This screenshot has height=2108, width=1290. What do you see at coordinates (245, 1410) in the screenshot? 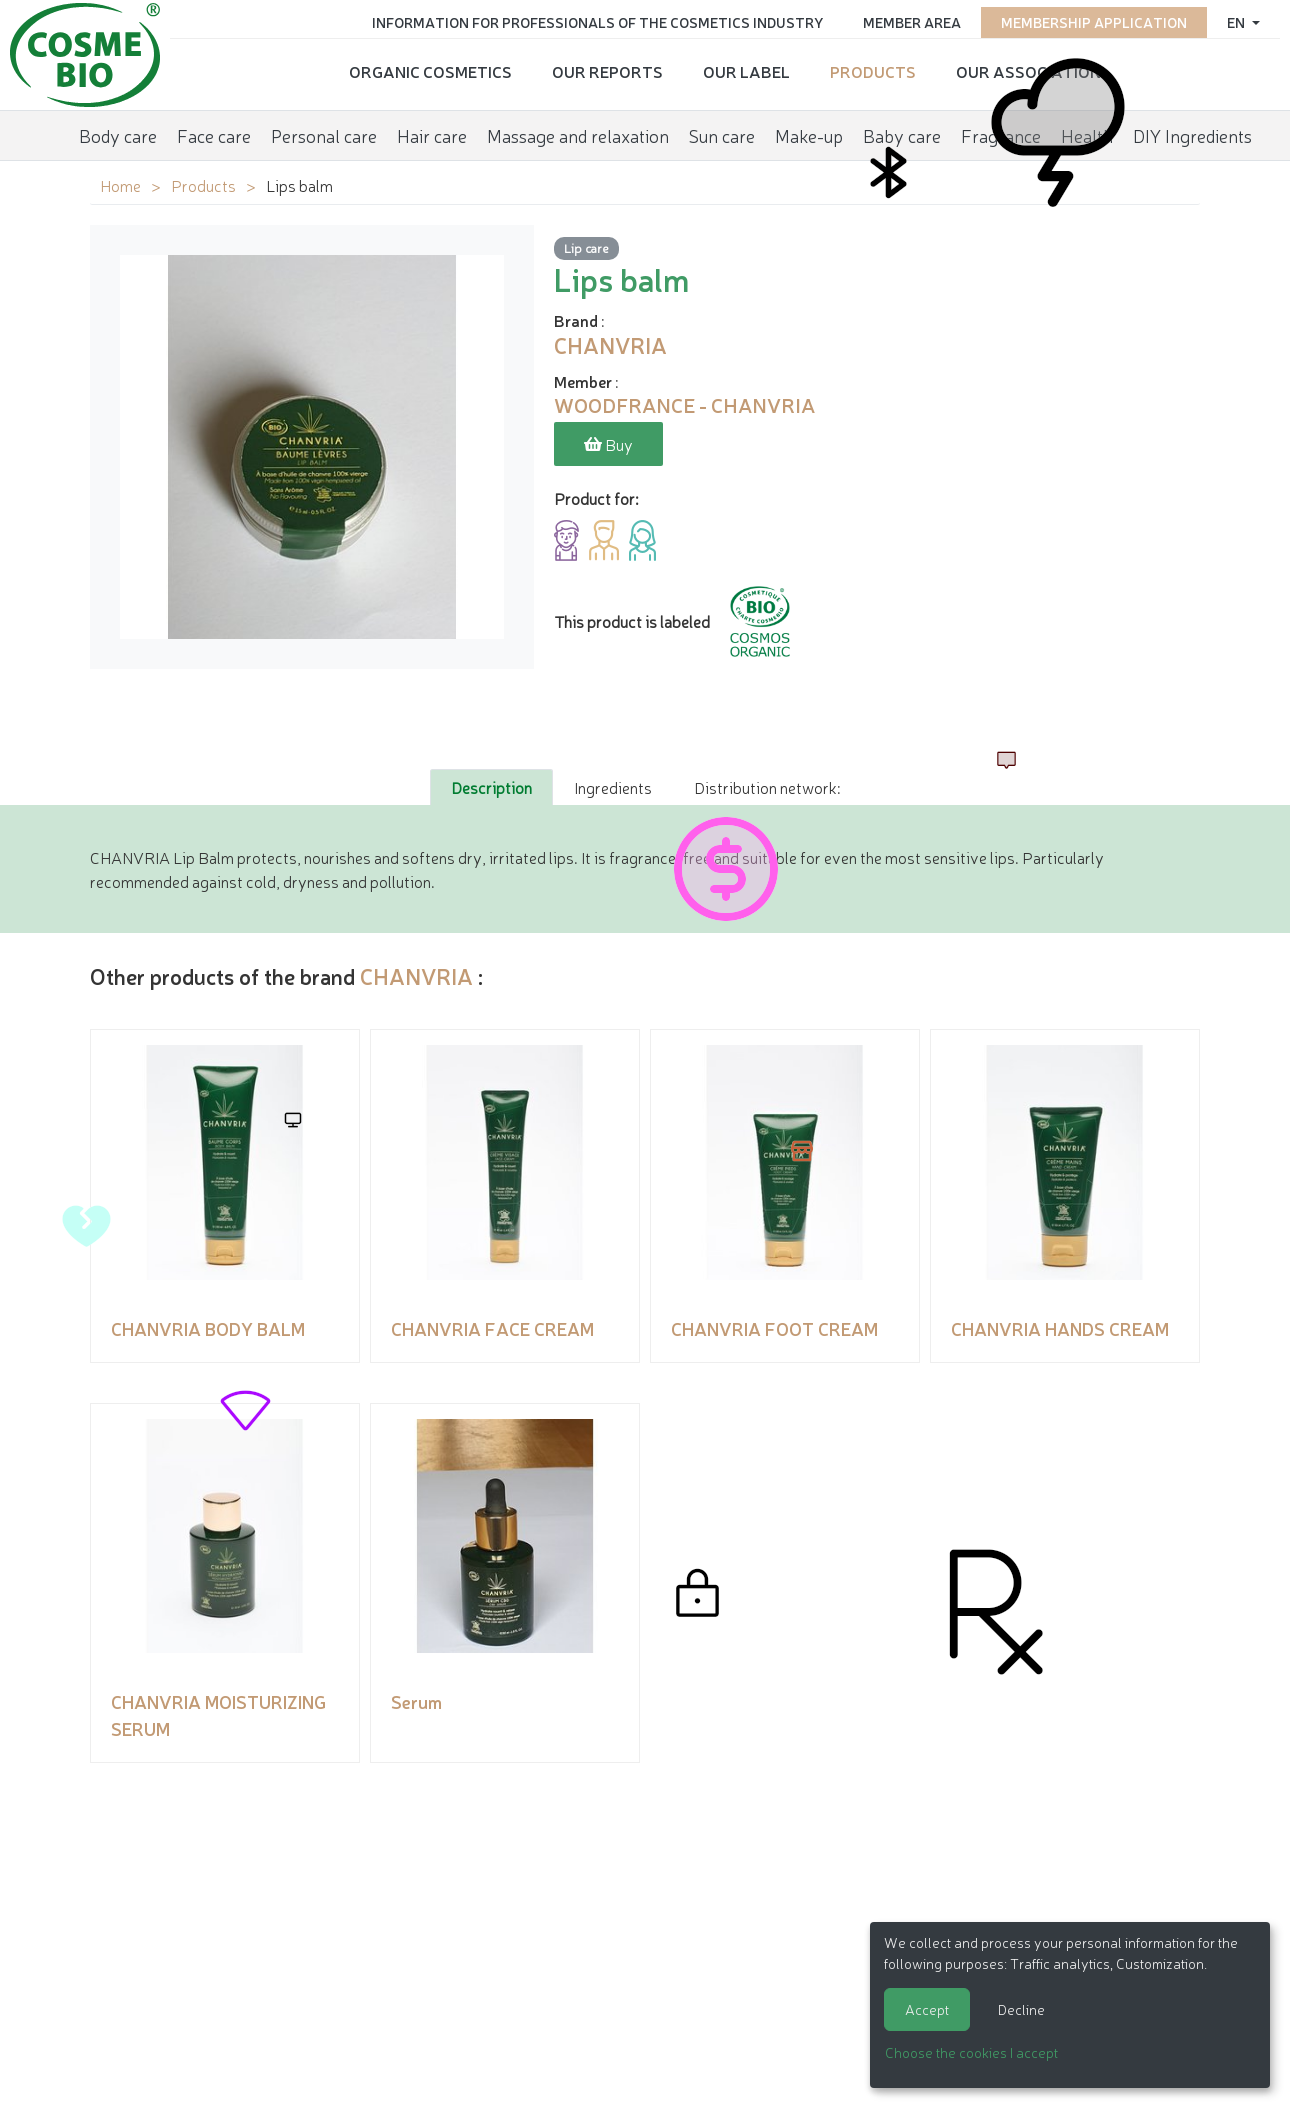
I see `no wifi connection available` at bounding box center [245, 1410].